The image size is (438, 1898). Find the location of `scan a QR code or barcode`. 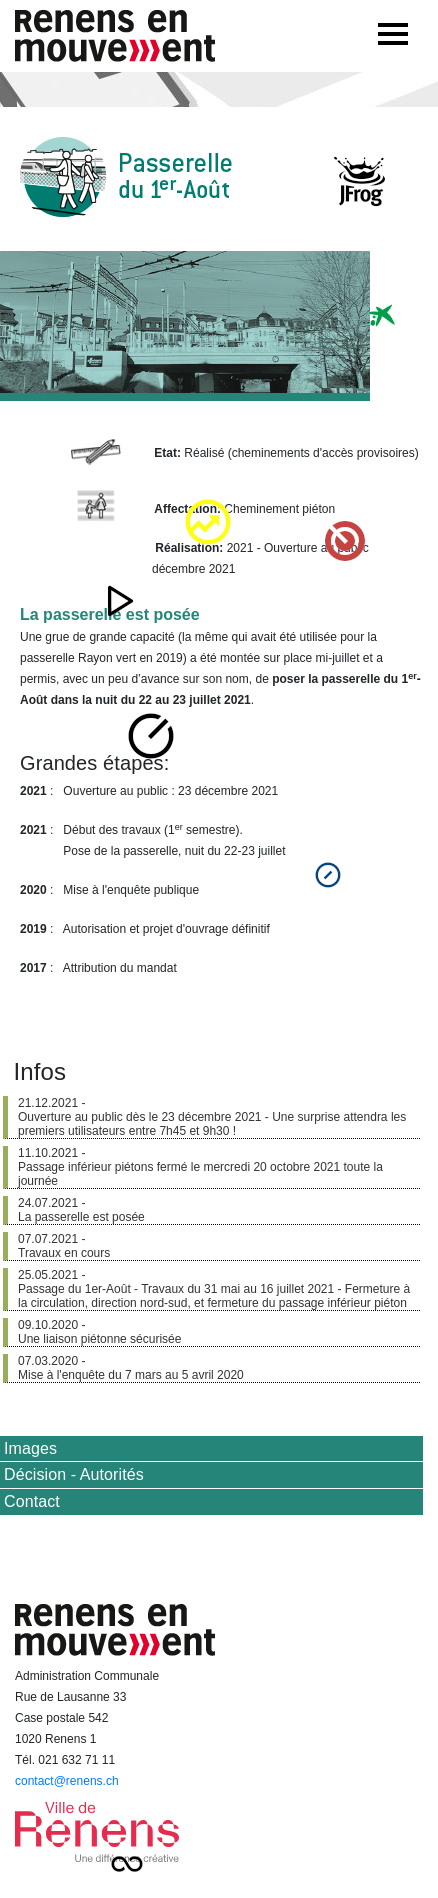

scan a QR code or barcode is located at coordinates (345, 541).